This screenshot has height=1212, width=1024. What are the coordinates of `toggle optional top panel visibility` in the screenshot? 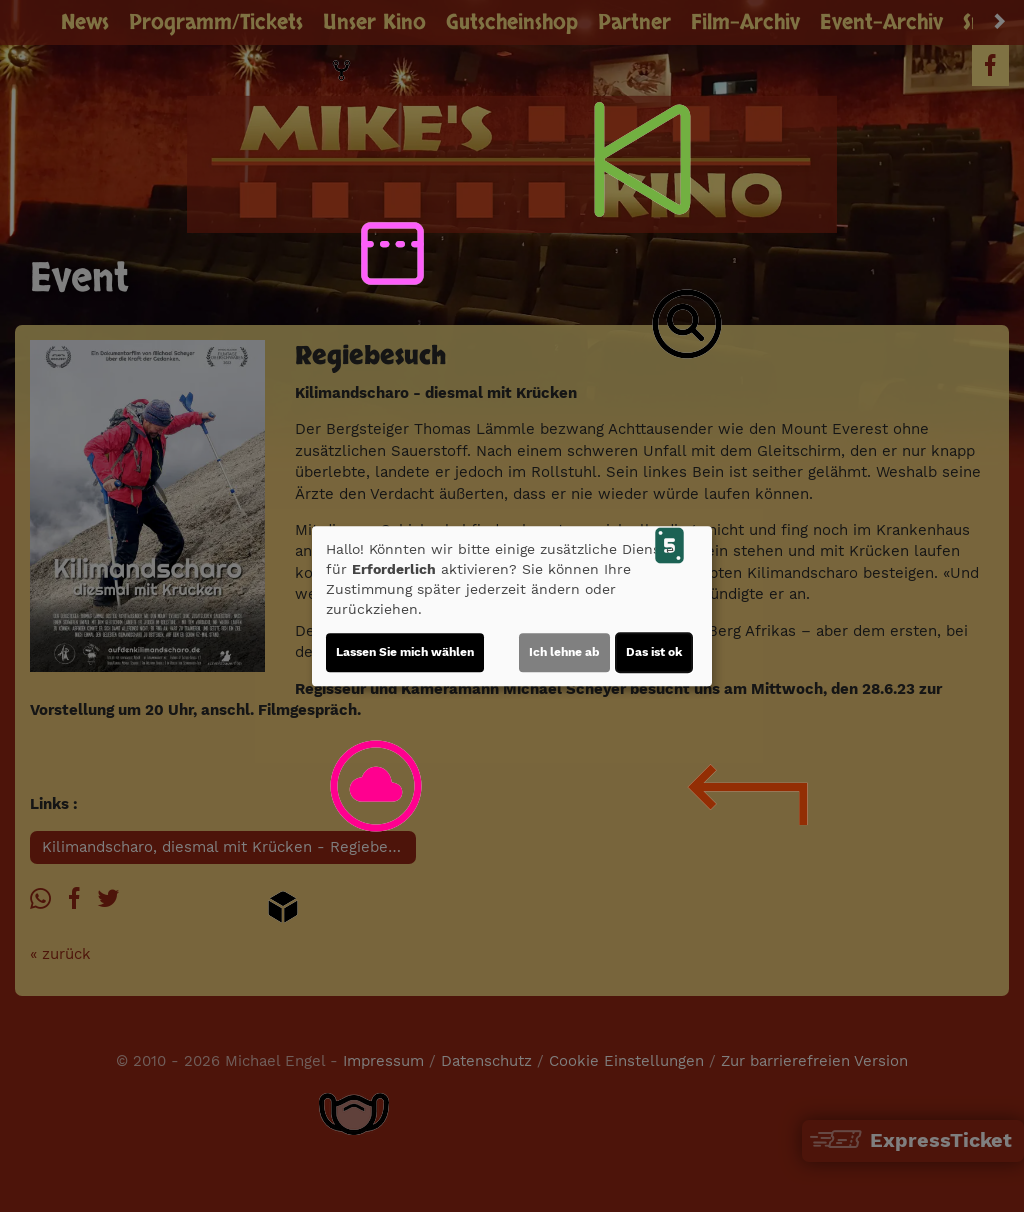 It's located at (392, 253).